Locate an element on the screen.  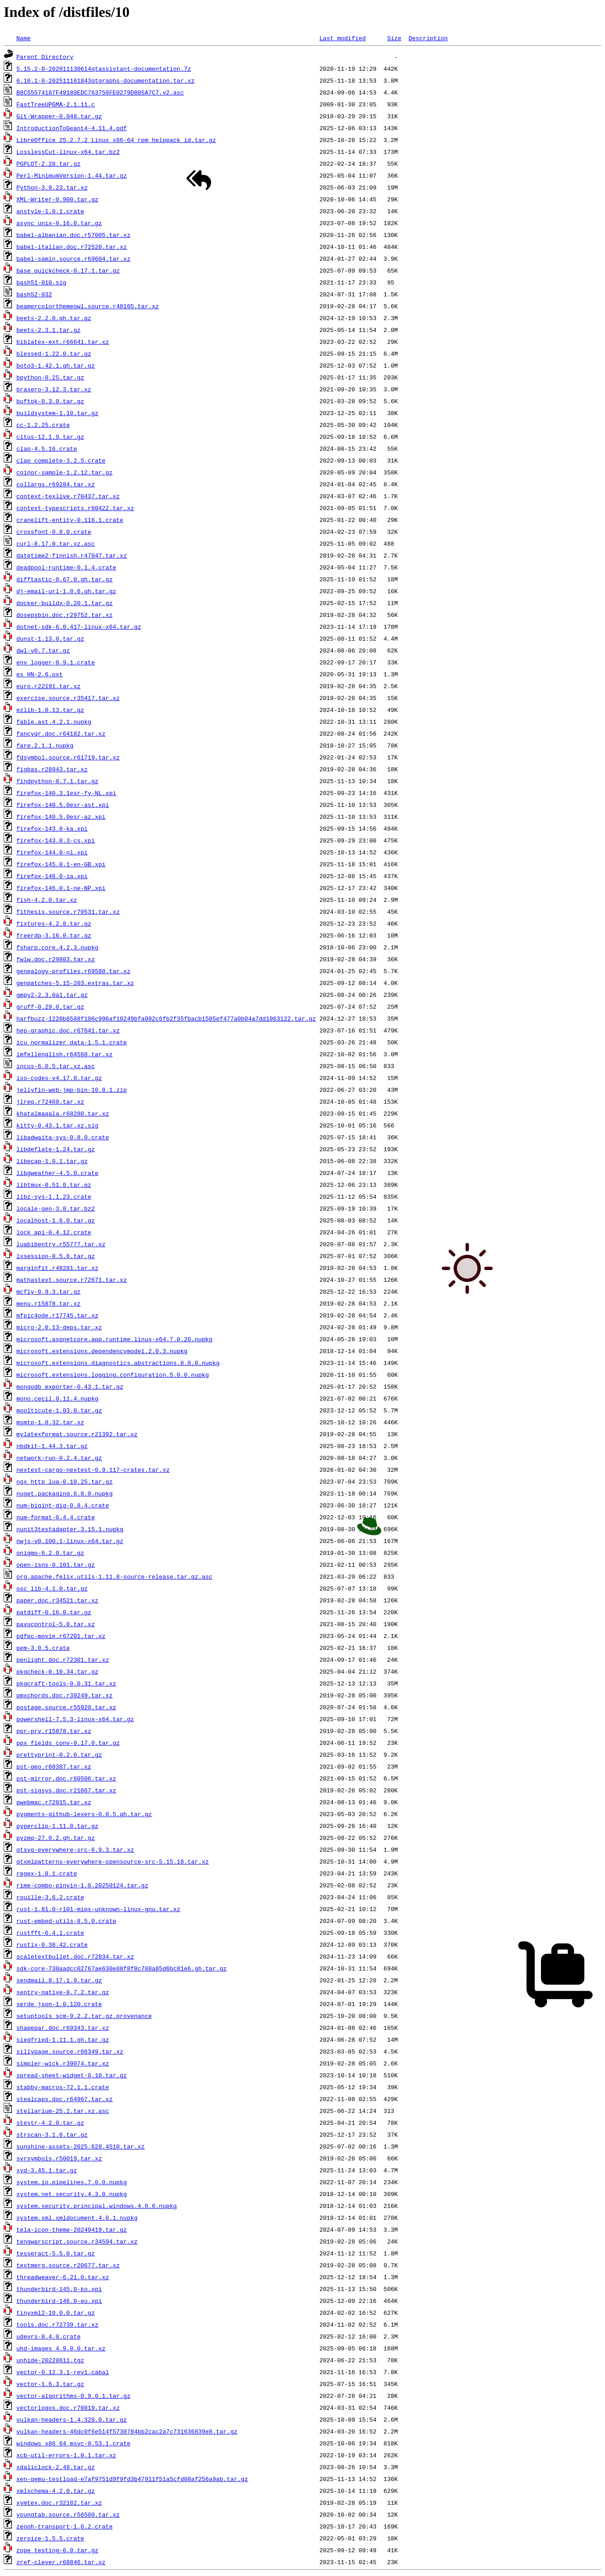
luggage cart or baggage trolley is located at coordinates (555, 1974).